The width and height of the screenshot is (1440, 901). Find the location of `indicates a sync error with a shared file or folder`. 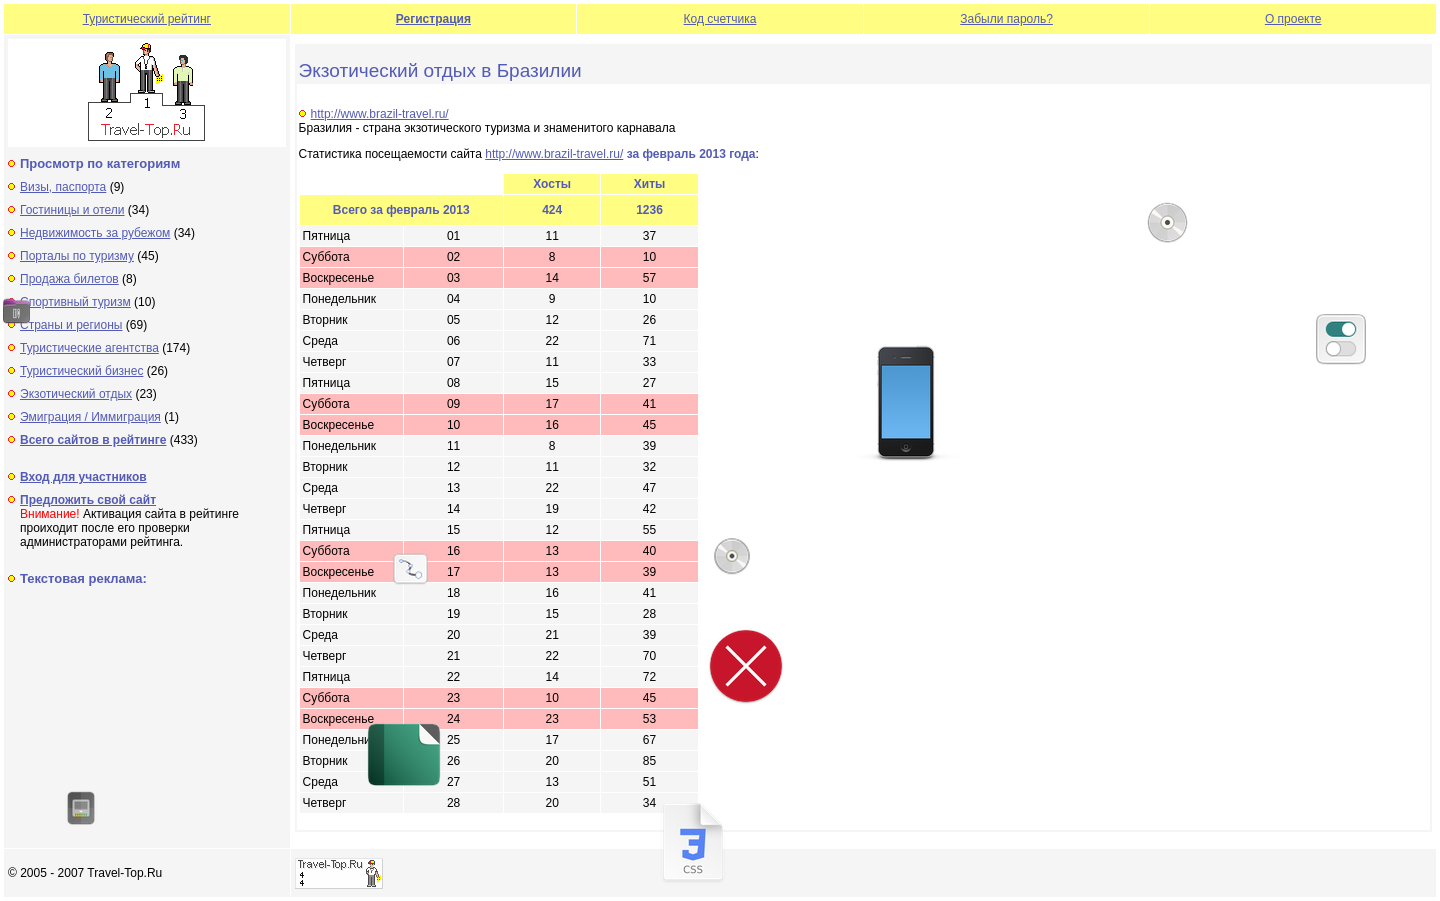

indicates a sync error with a shared file or folder is located at coordinates (746, 666).